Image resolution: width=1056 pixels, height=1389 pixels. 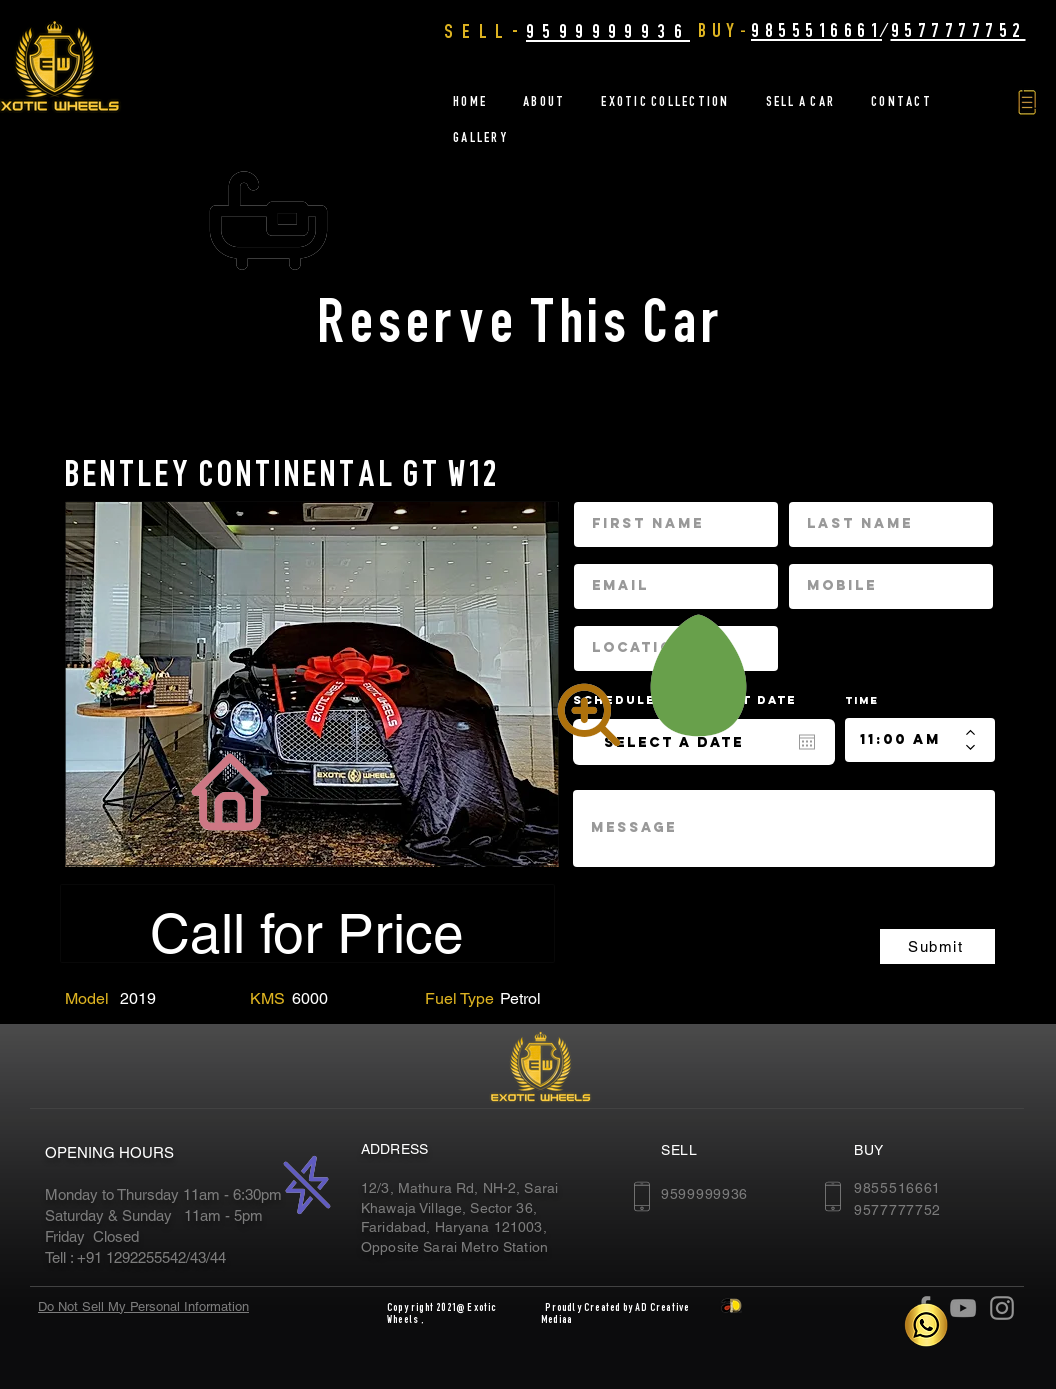 I want to click on indicates egg or egg-related content, so click(x=698, y=675).